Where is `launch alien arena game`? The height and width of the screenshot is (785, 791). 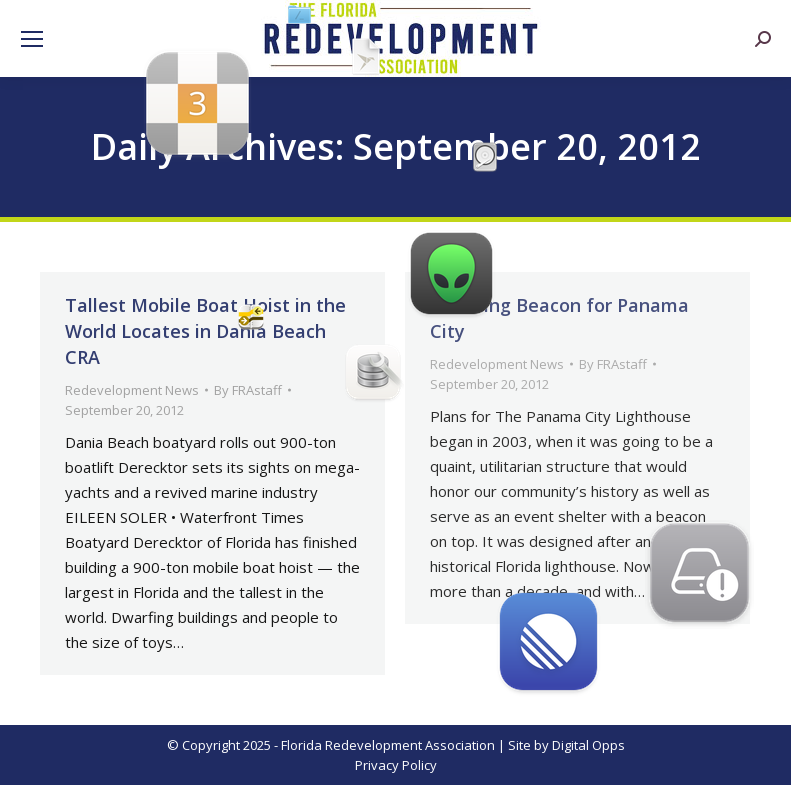
launch alien arena game is located at coordinates (451, 273).